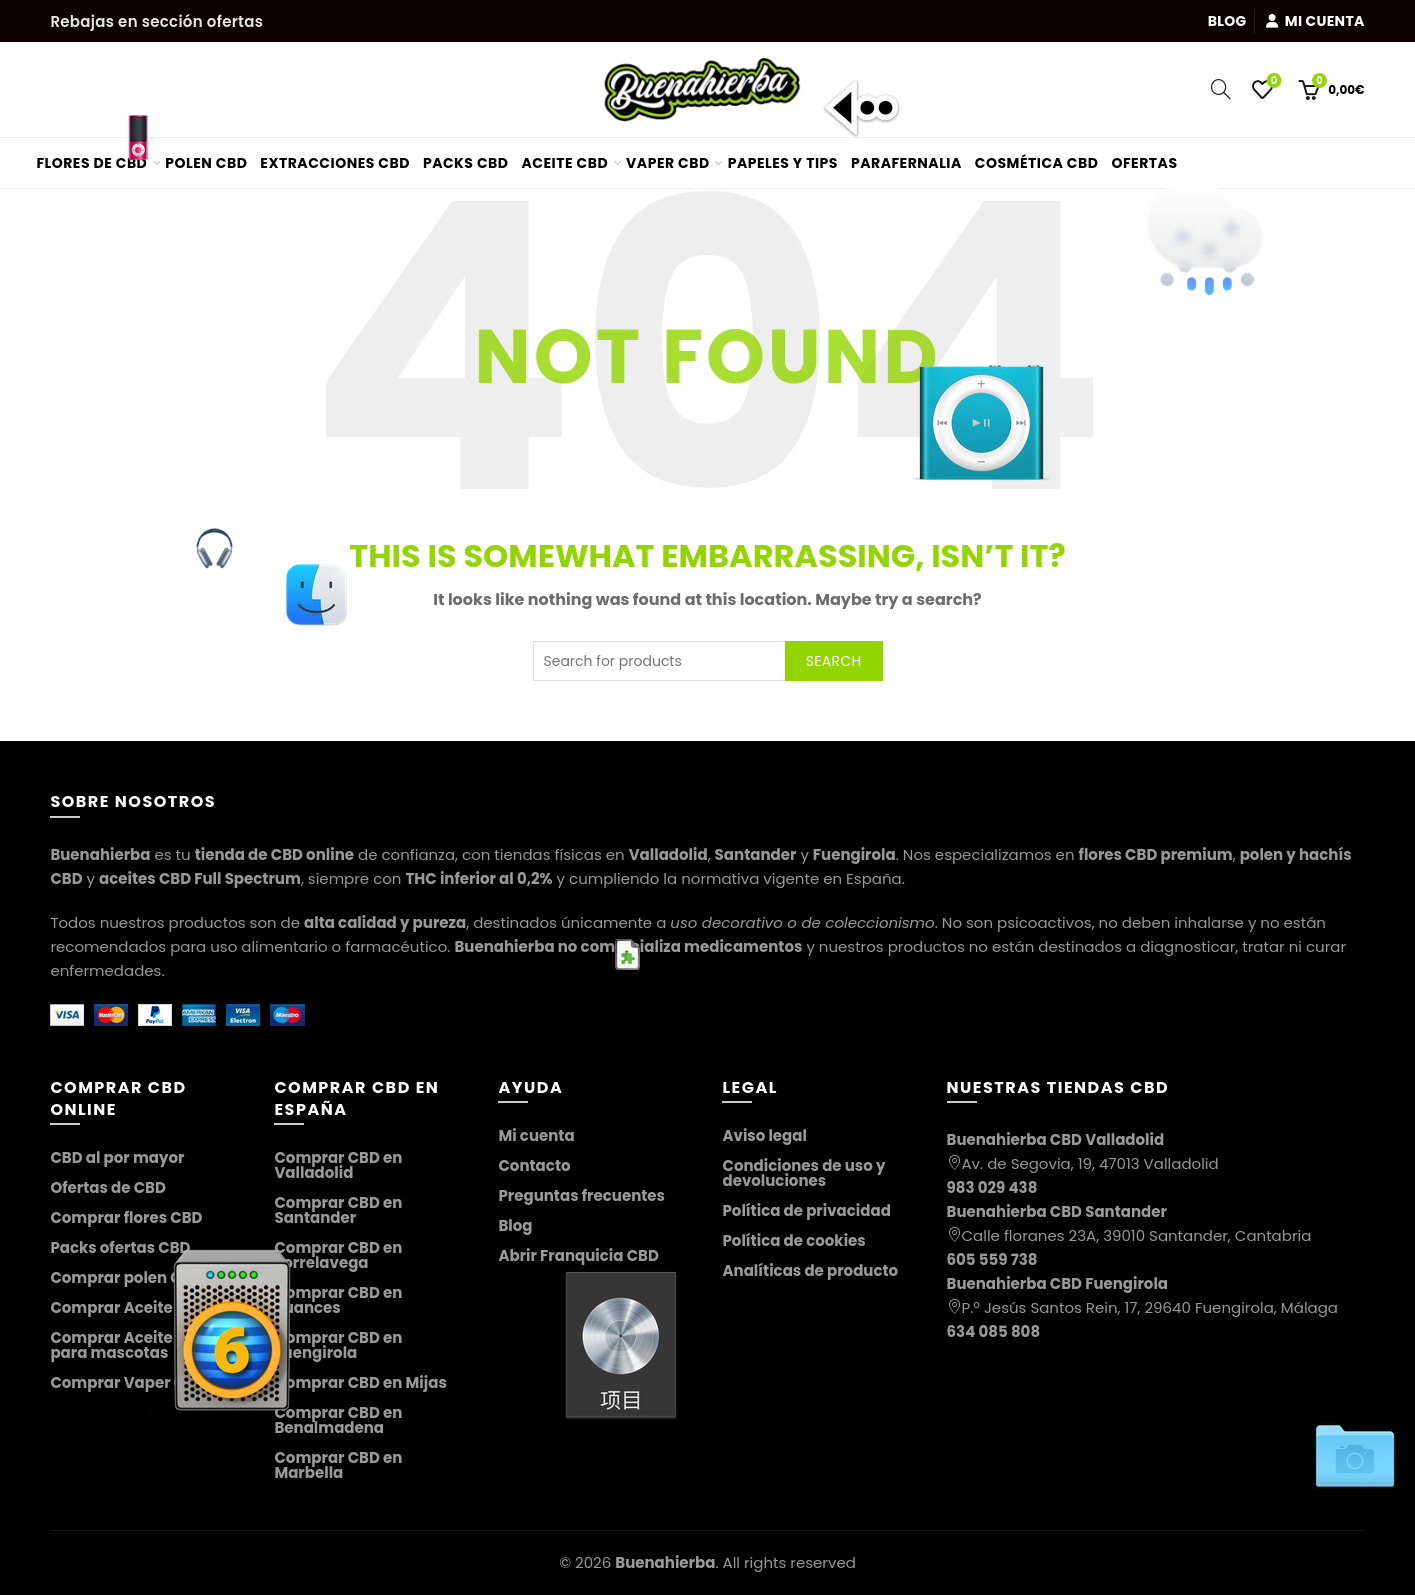 This screenshot has height=1595, width=1415. I want to click on openoffice or libreoffice extension file, so click(627, 954).